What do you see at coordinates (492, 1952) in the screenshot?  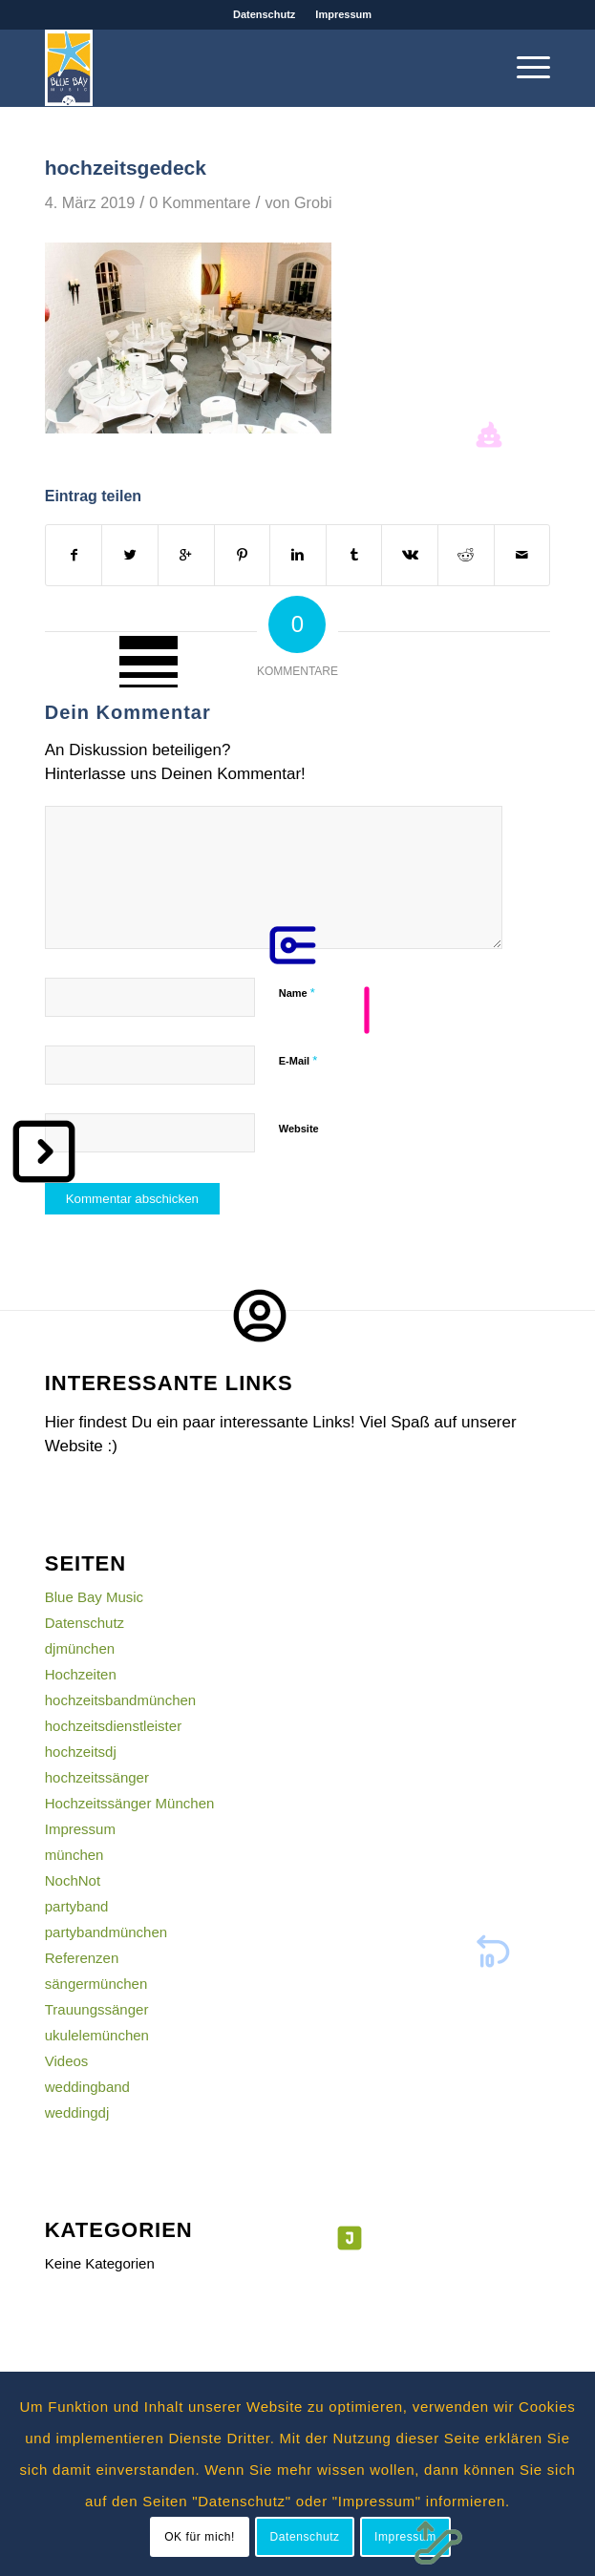 I see `skip backward 10 seconds` at bounding box center [492, 1952].